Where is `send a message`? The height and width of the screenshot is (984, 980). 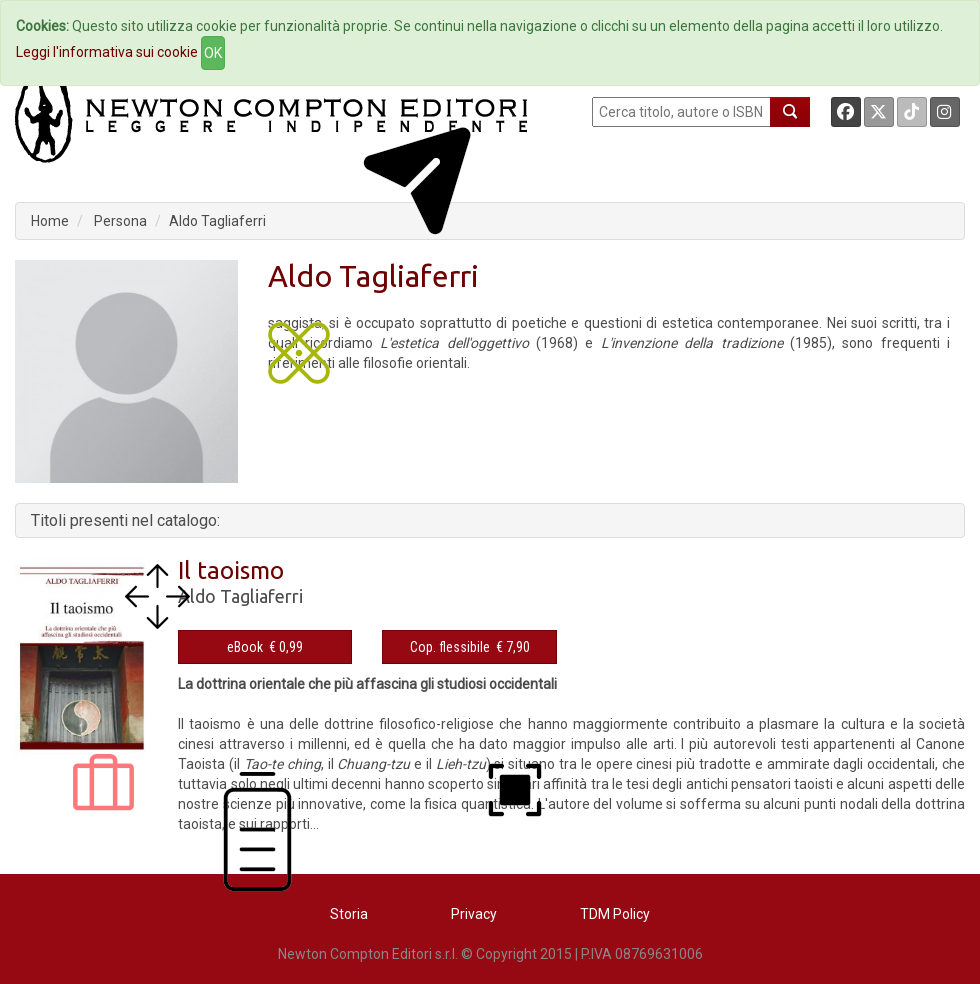 send a message is located at coordinates (421, 177).